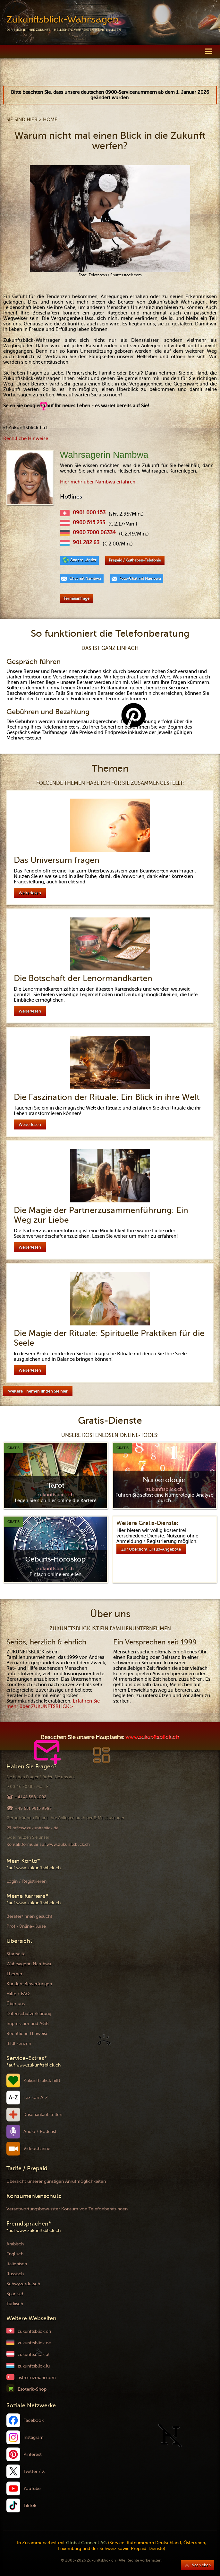 The height and width of the screenshot is (2576, 220). Describe the element at coordinates (104, 2040) in the screenshot. I see `incoming call alert` at that location.